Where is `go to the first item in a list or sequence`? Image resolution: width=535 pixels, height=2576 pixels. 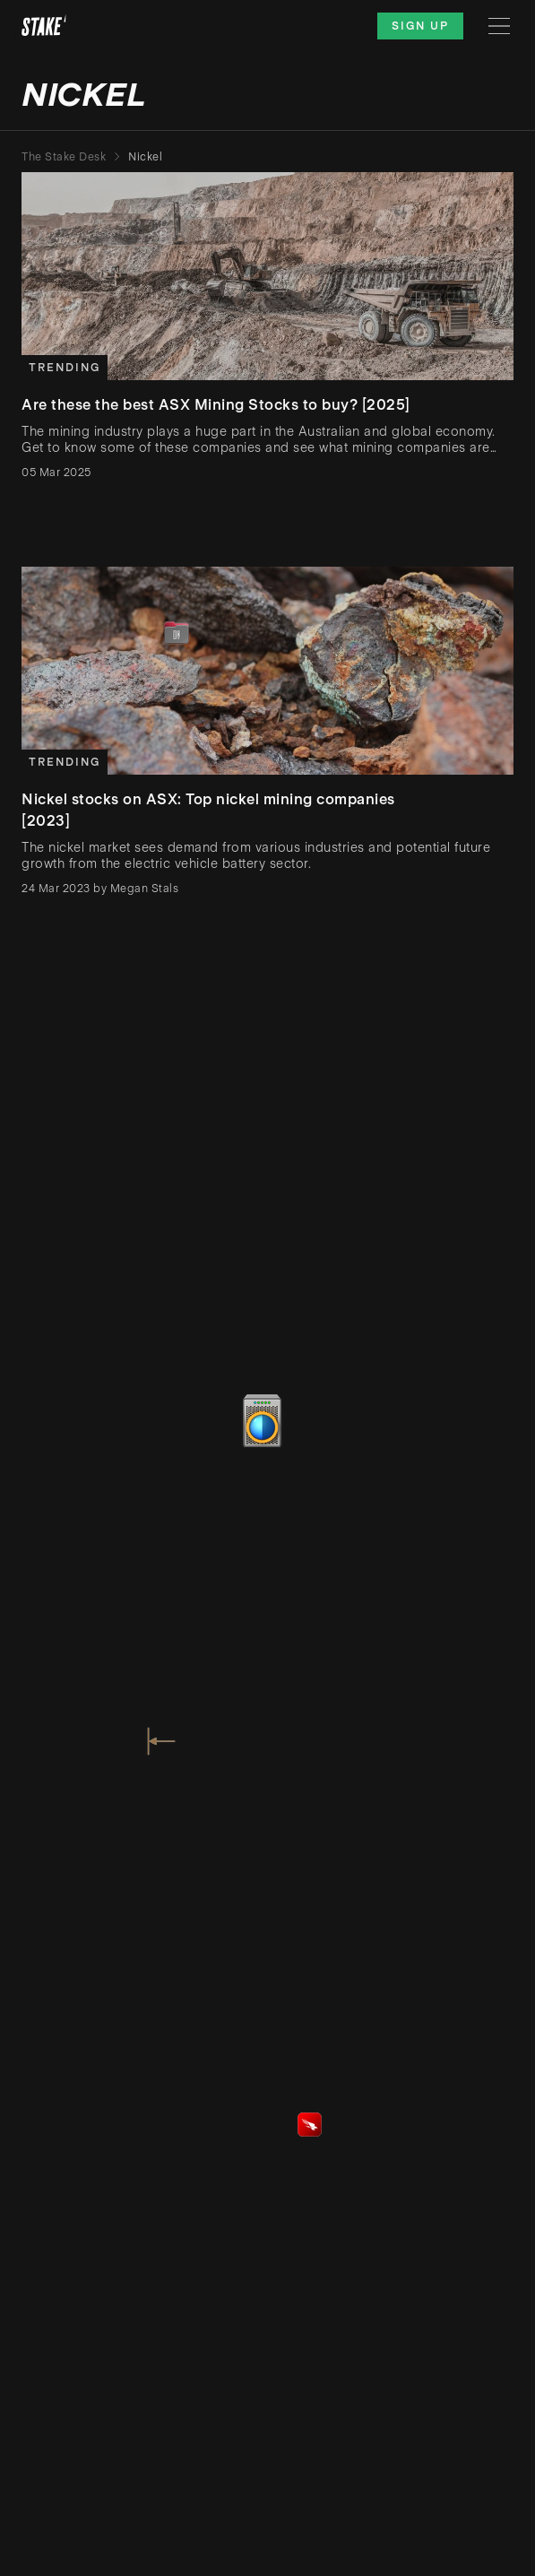
go to the first item in a list or sequence is located at coordinates (161, 1741).